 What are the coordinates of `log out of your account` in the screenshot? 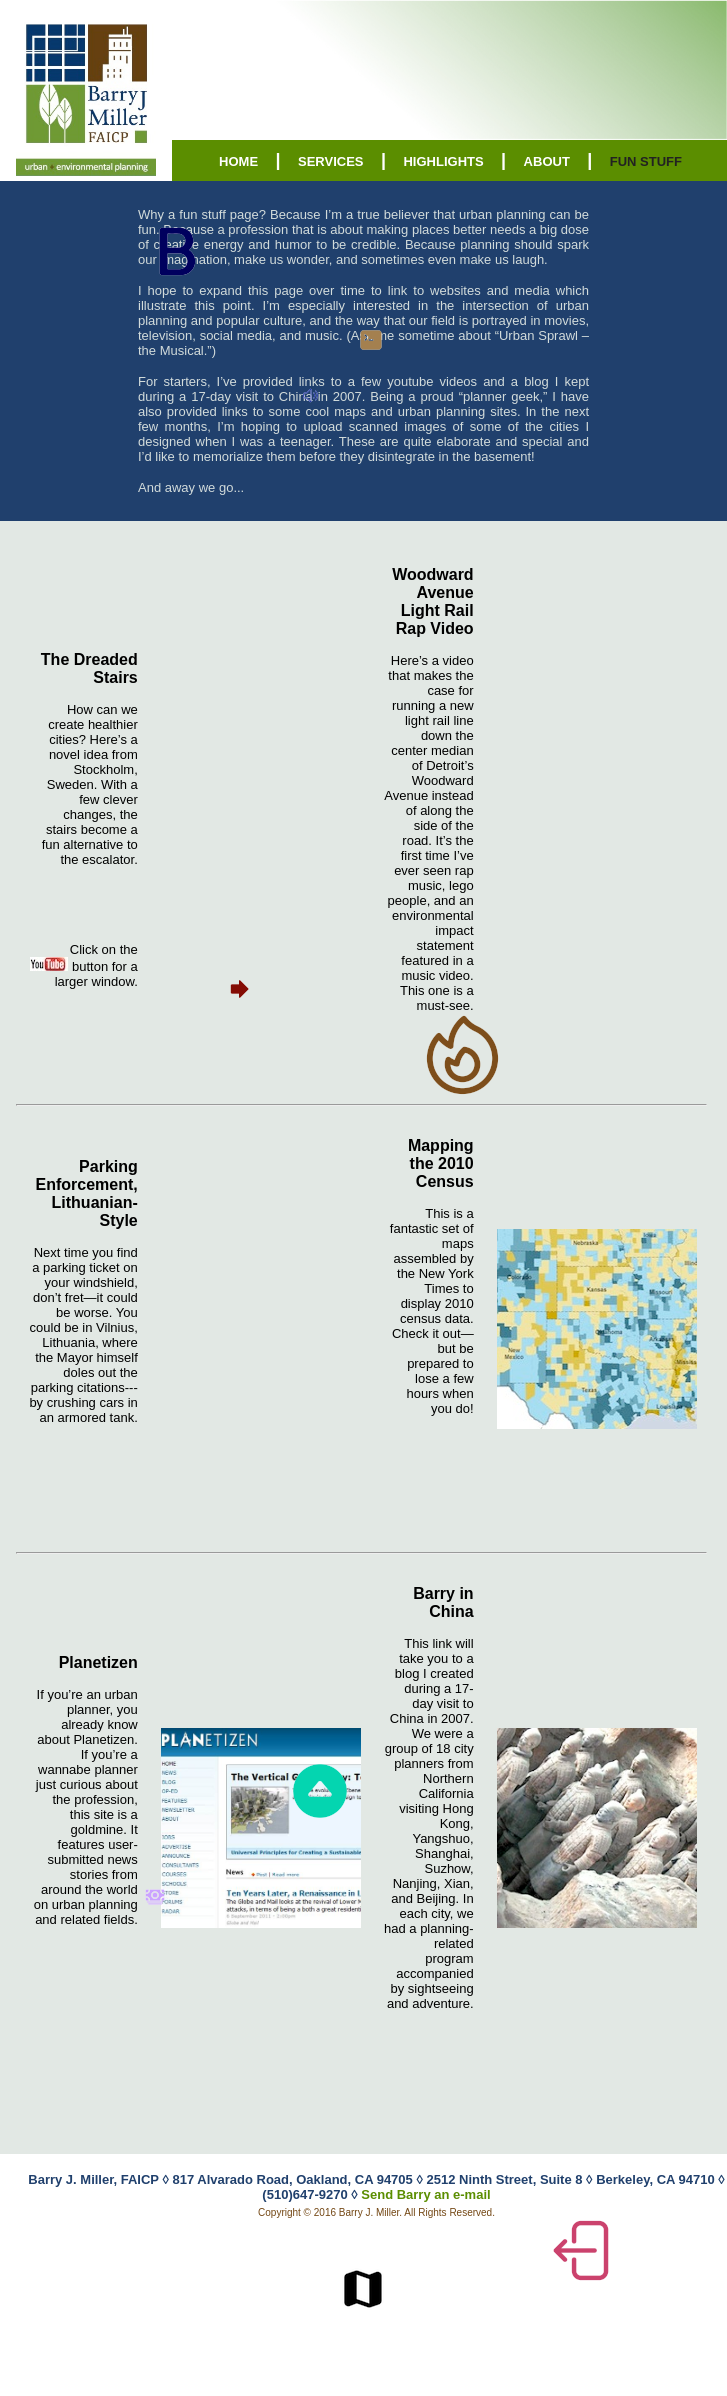 It's located at (585, 2250).